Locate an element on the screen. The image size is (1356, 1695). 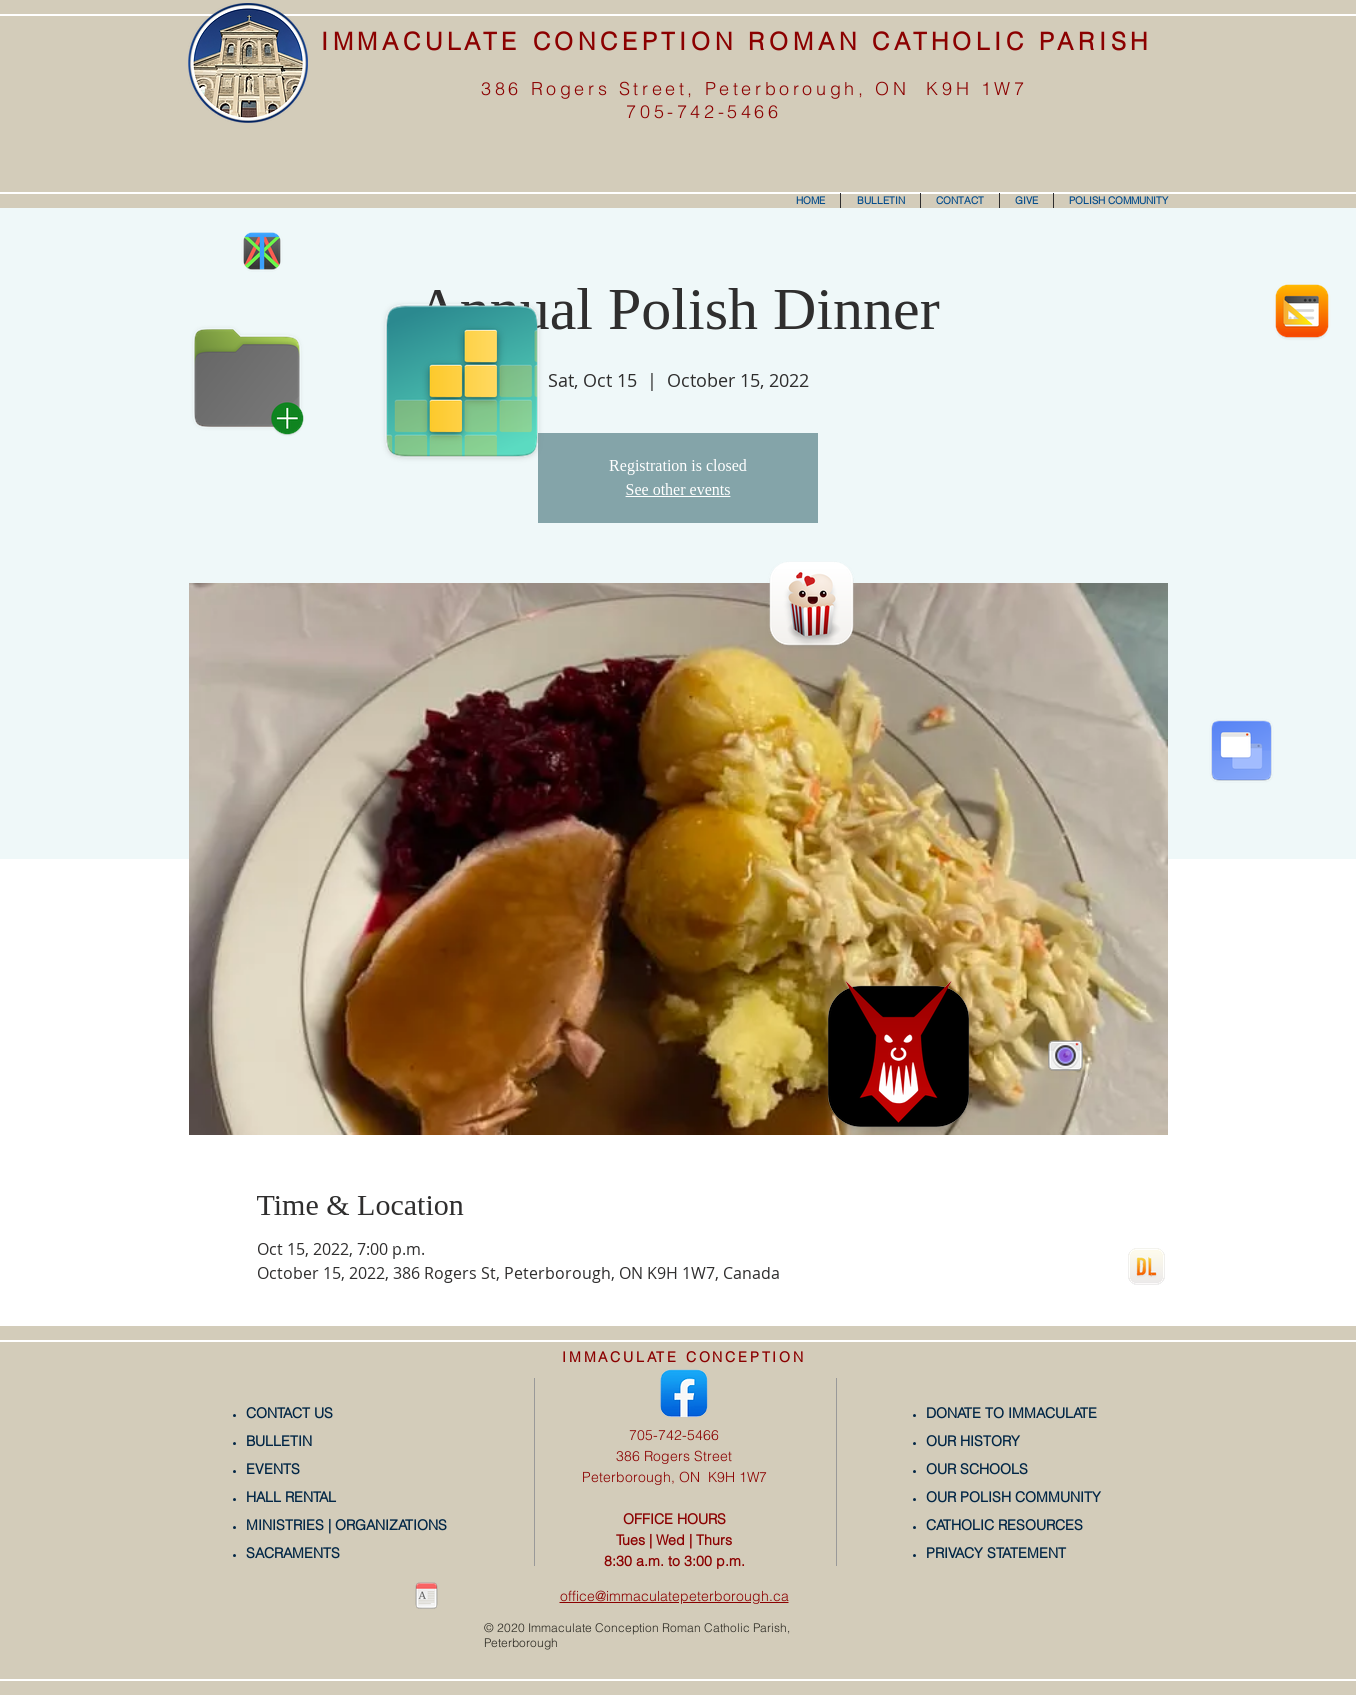
create a new folder is located at coordinates (247, 378).